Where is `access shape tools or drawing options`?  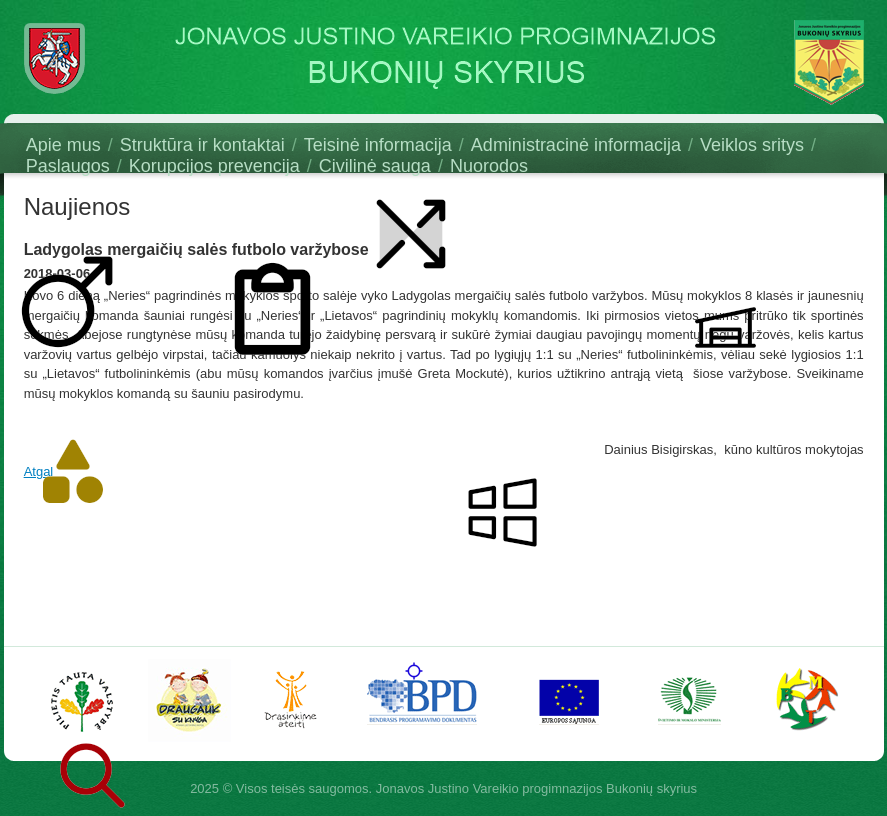
access shape tools or drawing options is located at coordinates (73, 473).